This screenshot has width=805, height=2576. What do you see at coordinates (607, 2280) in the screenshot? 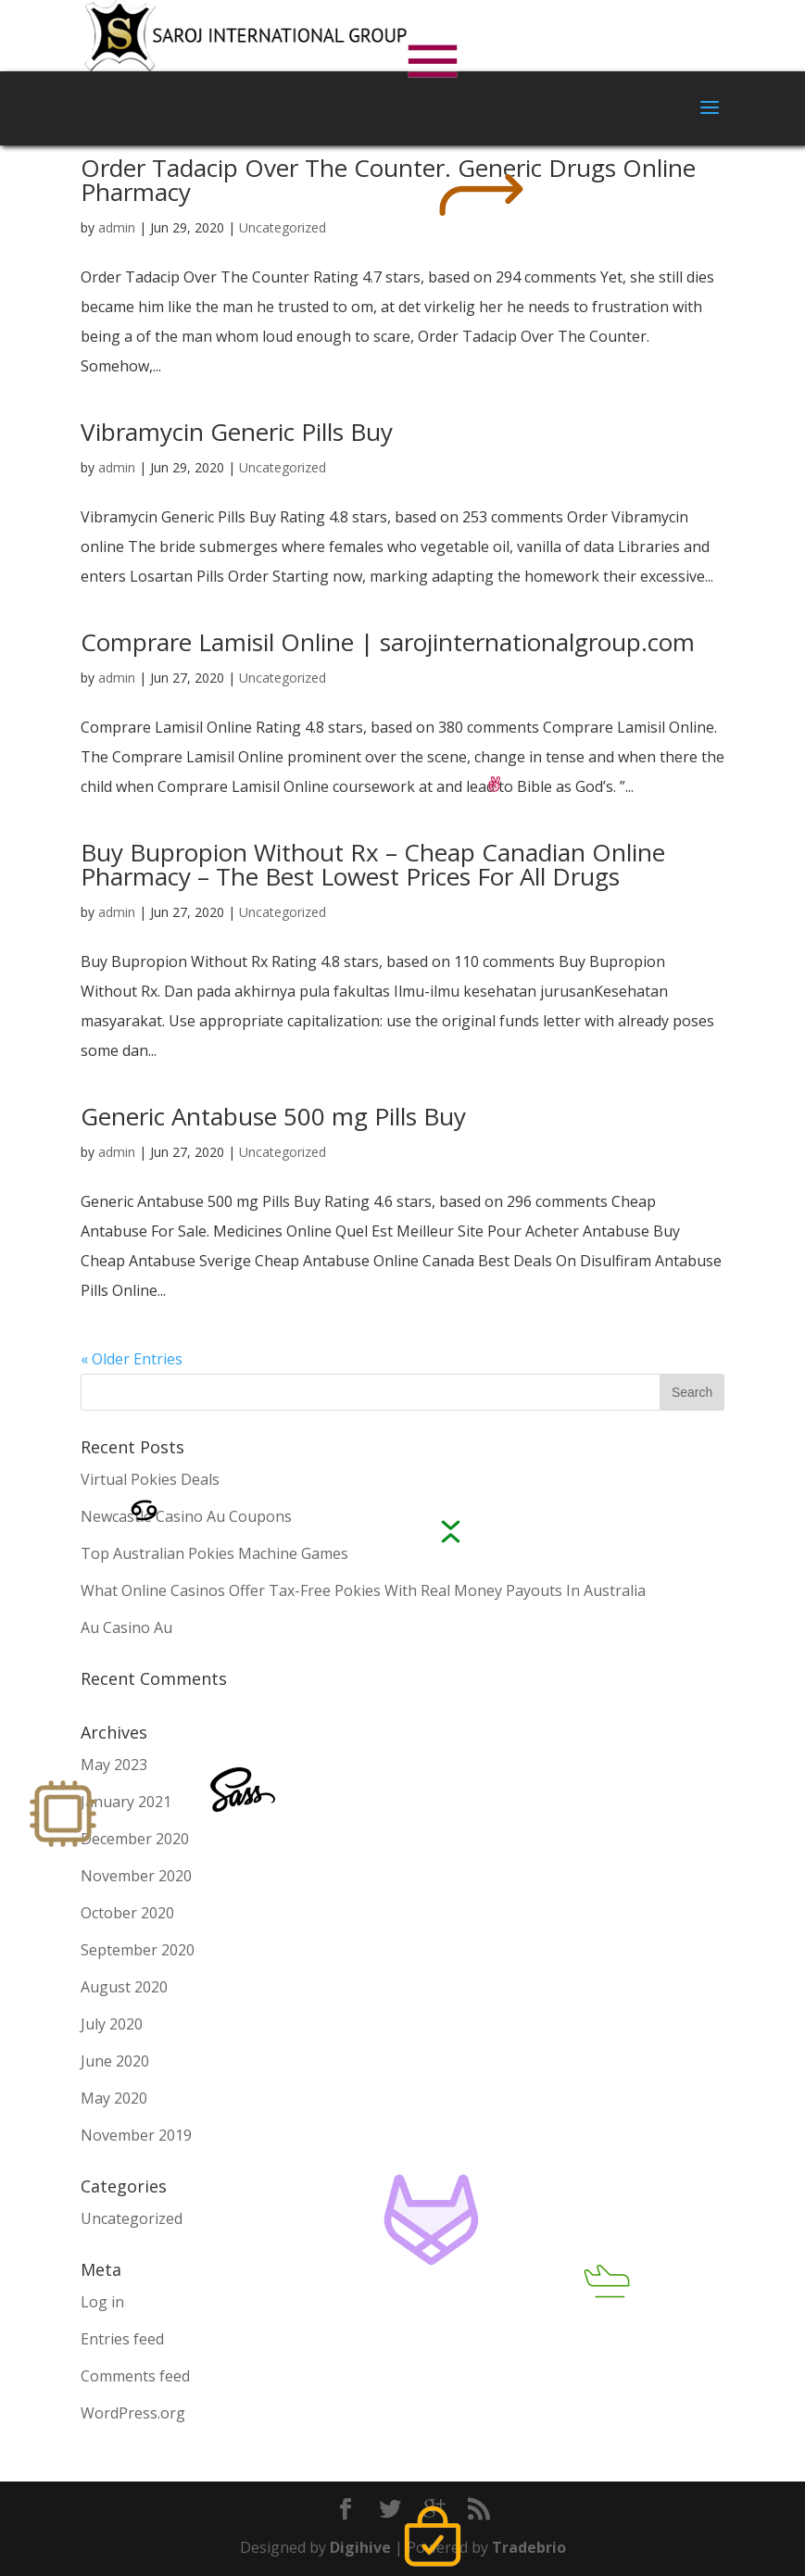
I see `indicates flight mode is active` at bounding box center [607, 2280].